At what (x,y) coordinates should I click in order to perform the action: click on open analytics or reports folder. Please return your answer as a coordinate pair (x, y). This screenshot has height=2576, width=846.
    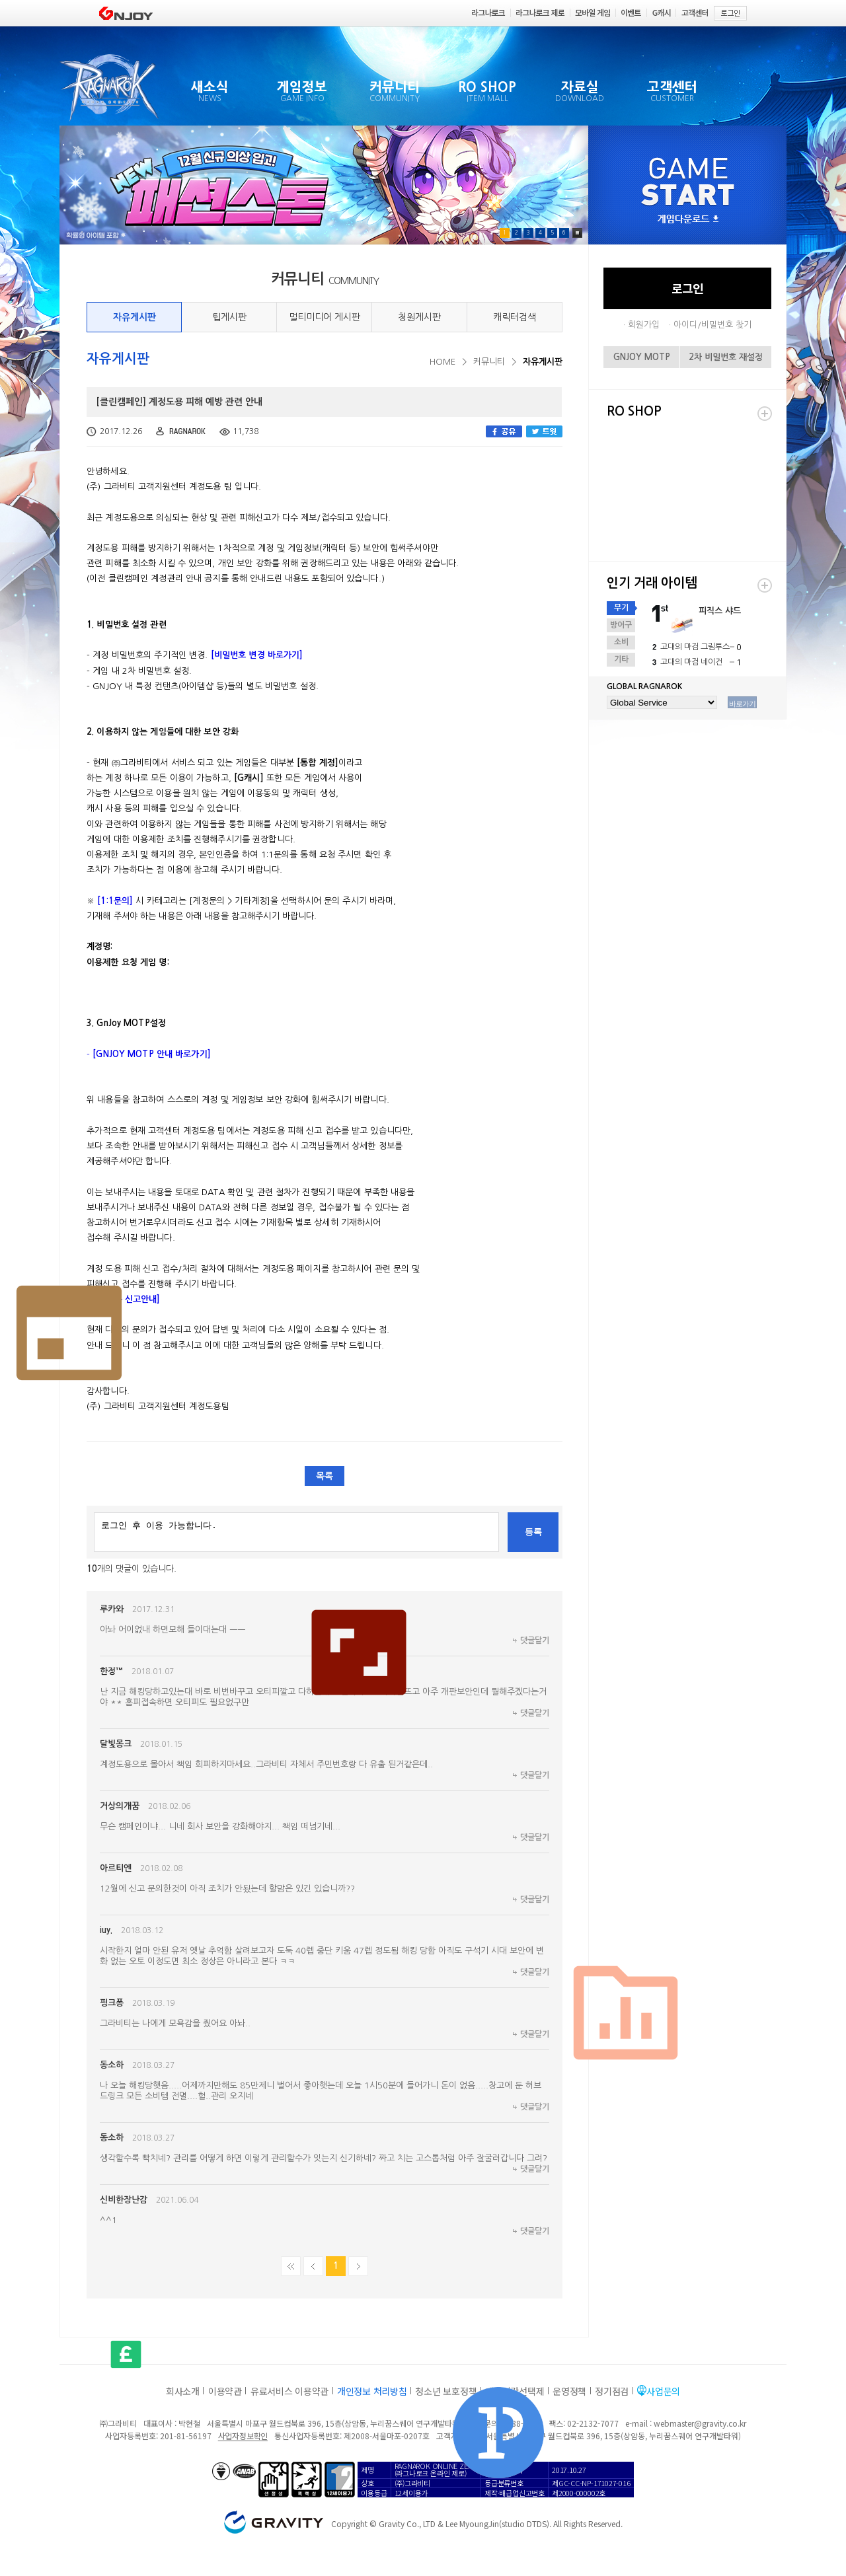
    Looking at the image, I should click on (625, 2012).